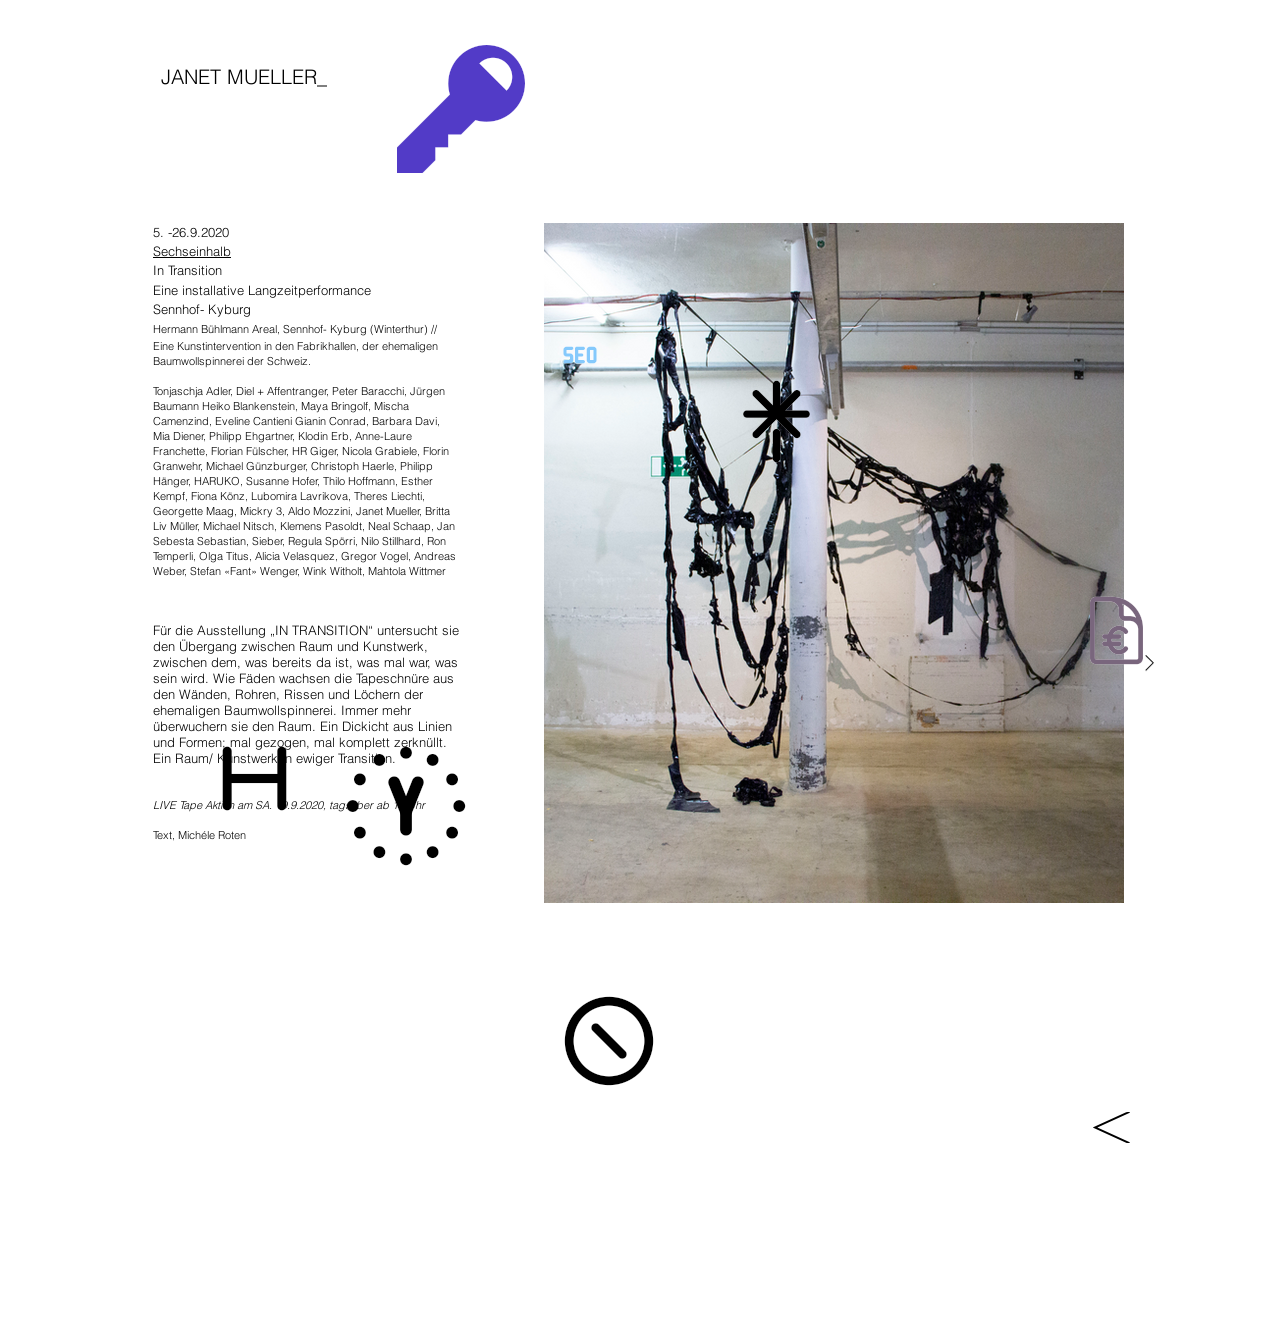  What do you see at coordinates (1116, 630) in the screenshot?
I see `view euro invoice or financial document` at bounding box center [1116, 630].